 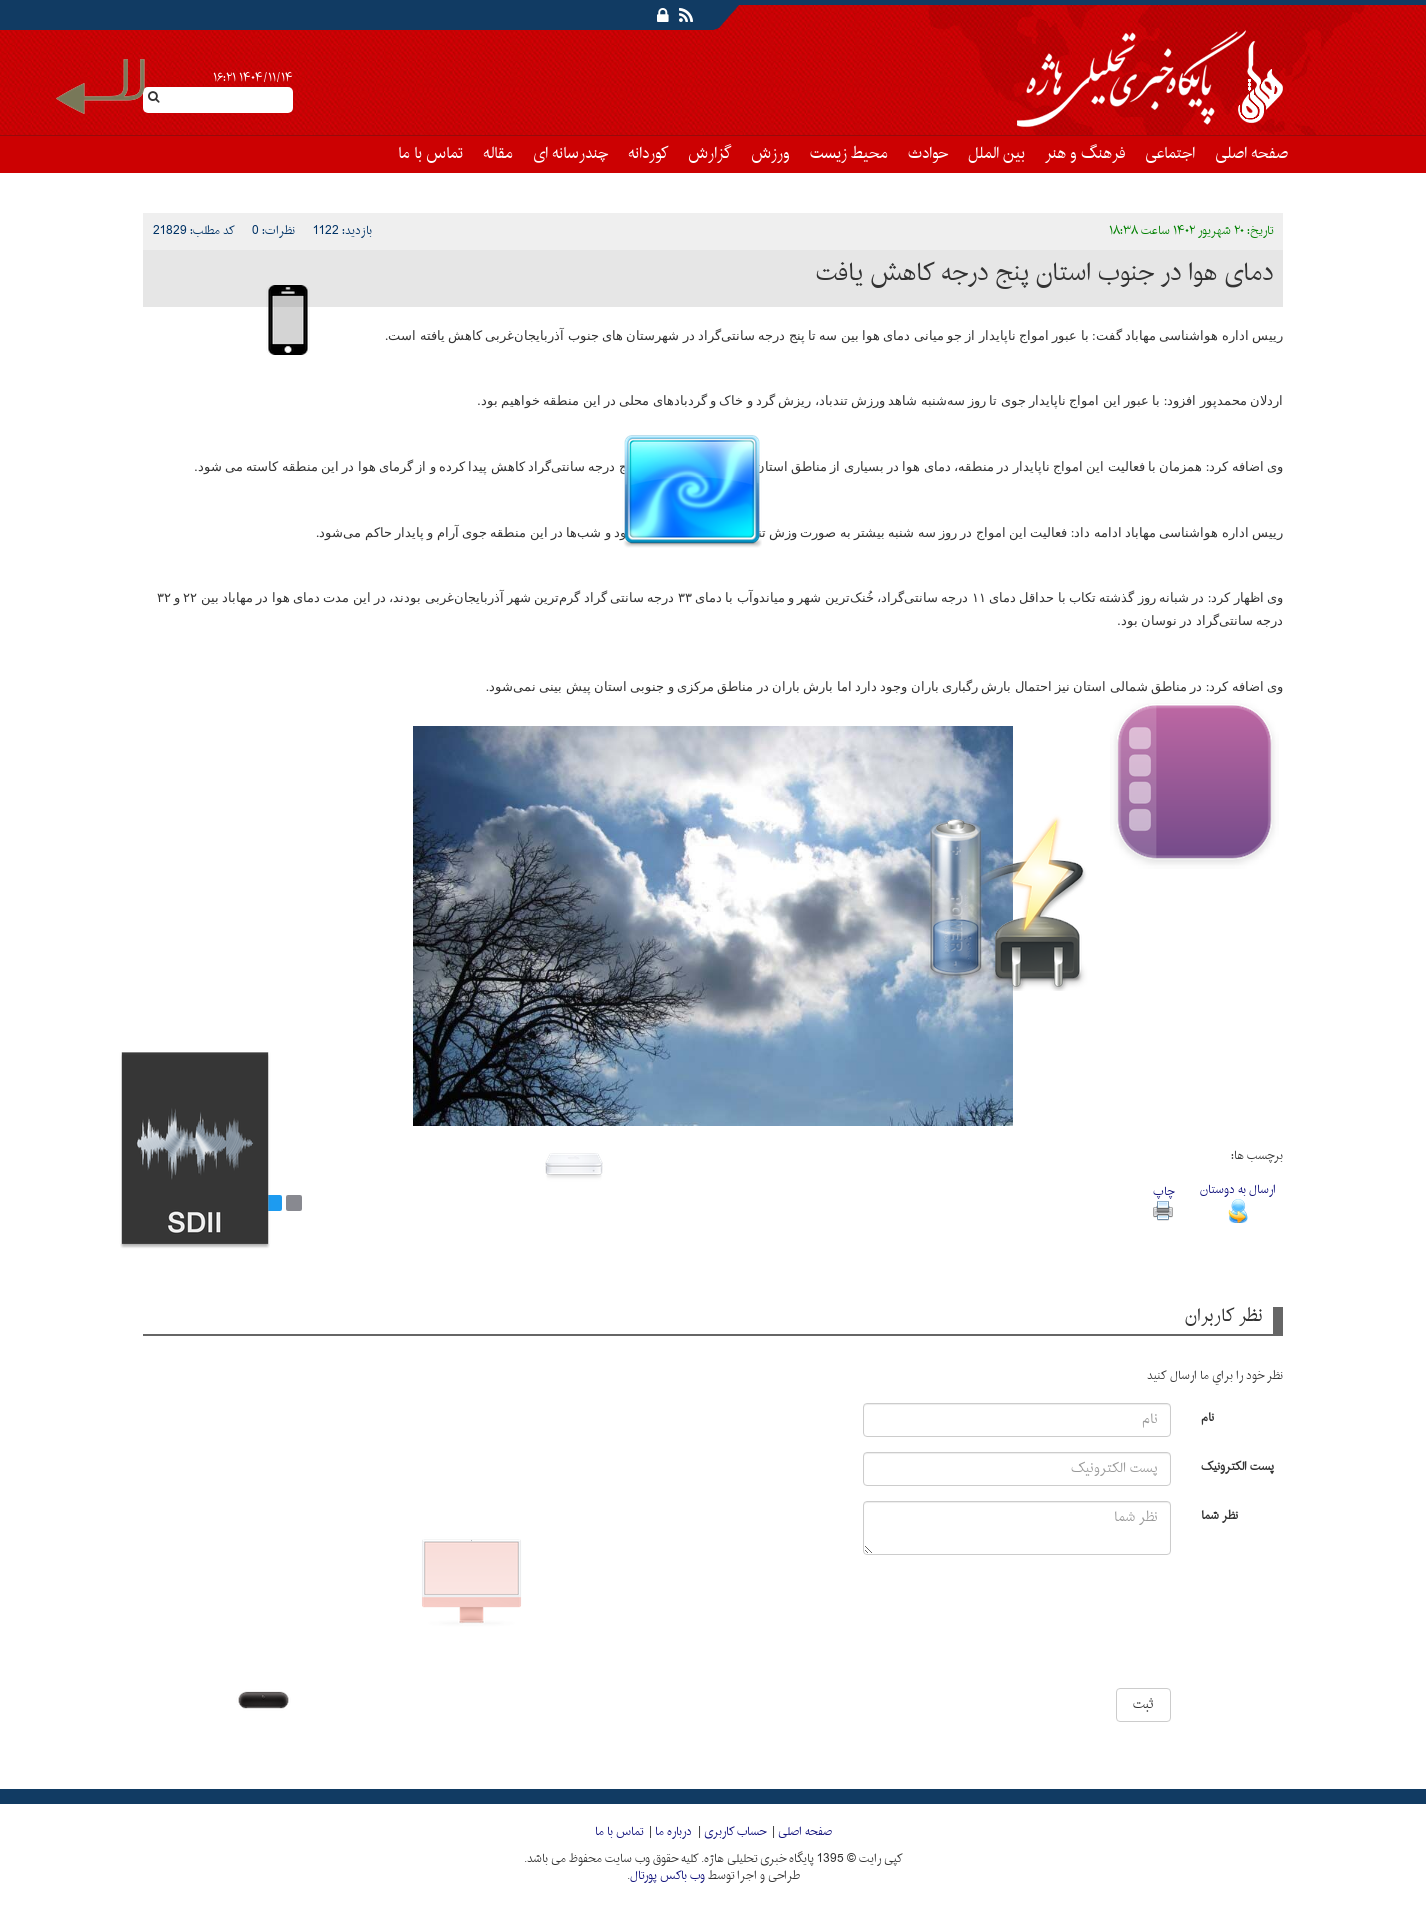 I want to click on view connected iPhone device, so click(x=288, y=320).